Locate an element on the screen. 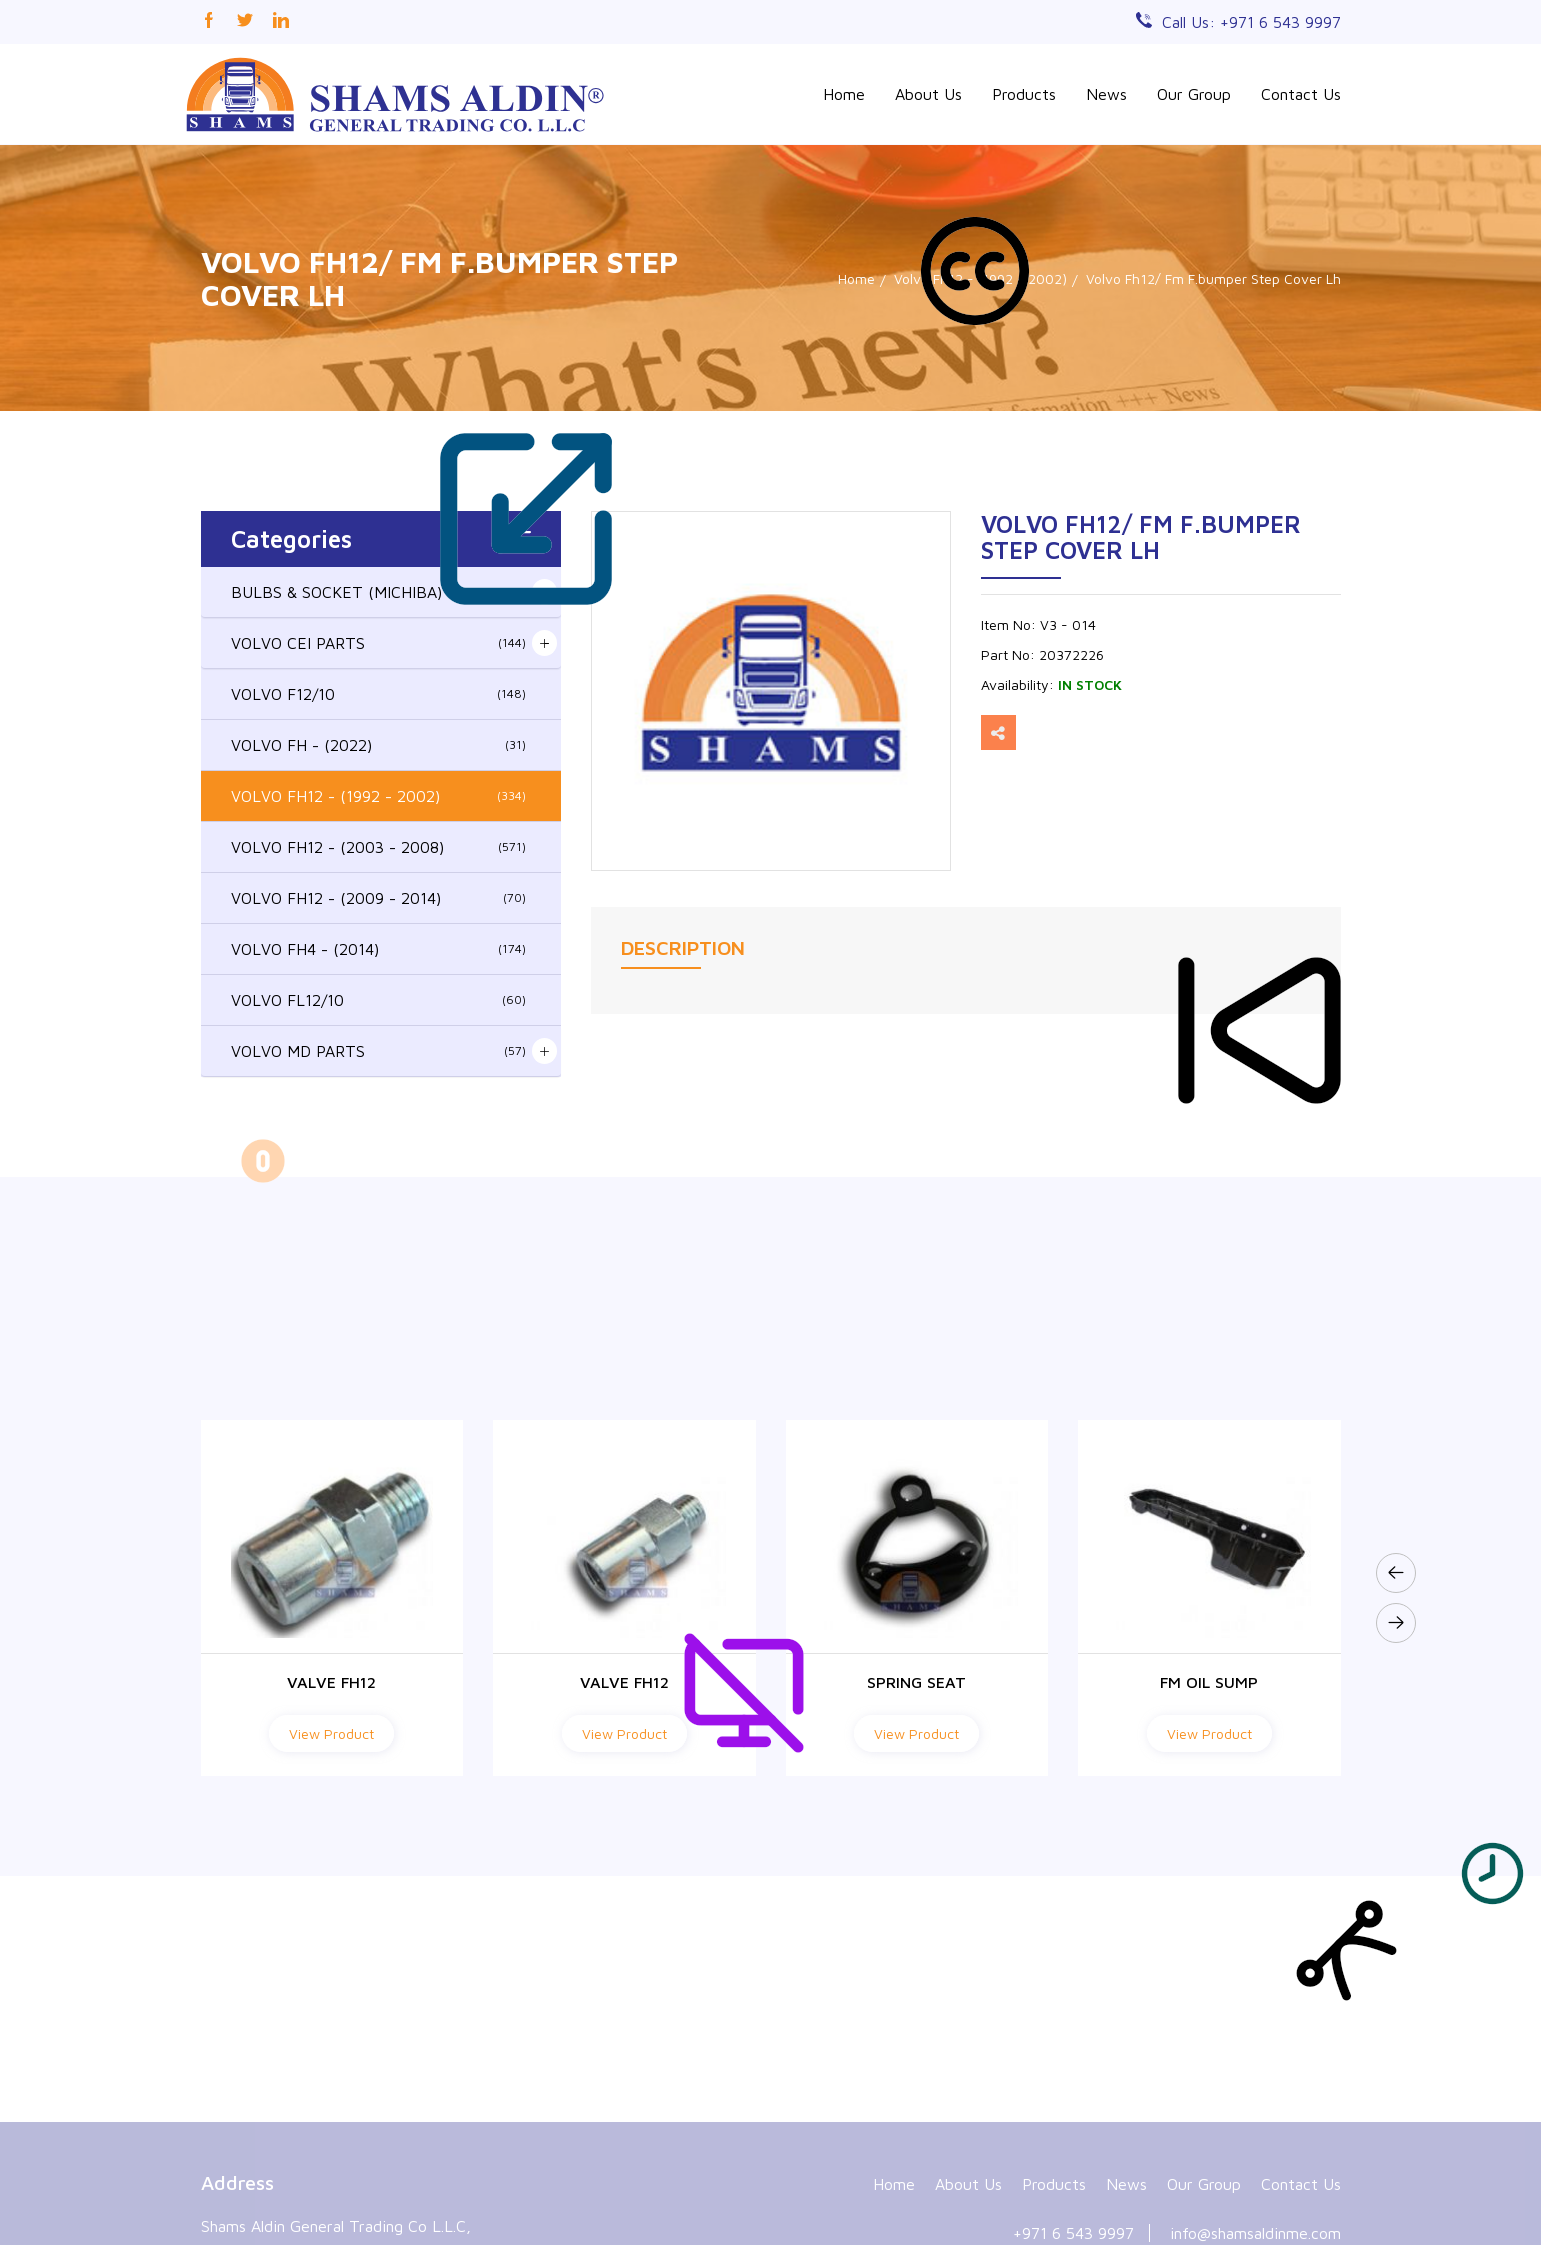  indicates zero items or notifications is located at coordinates (263, 1161).